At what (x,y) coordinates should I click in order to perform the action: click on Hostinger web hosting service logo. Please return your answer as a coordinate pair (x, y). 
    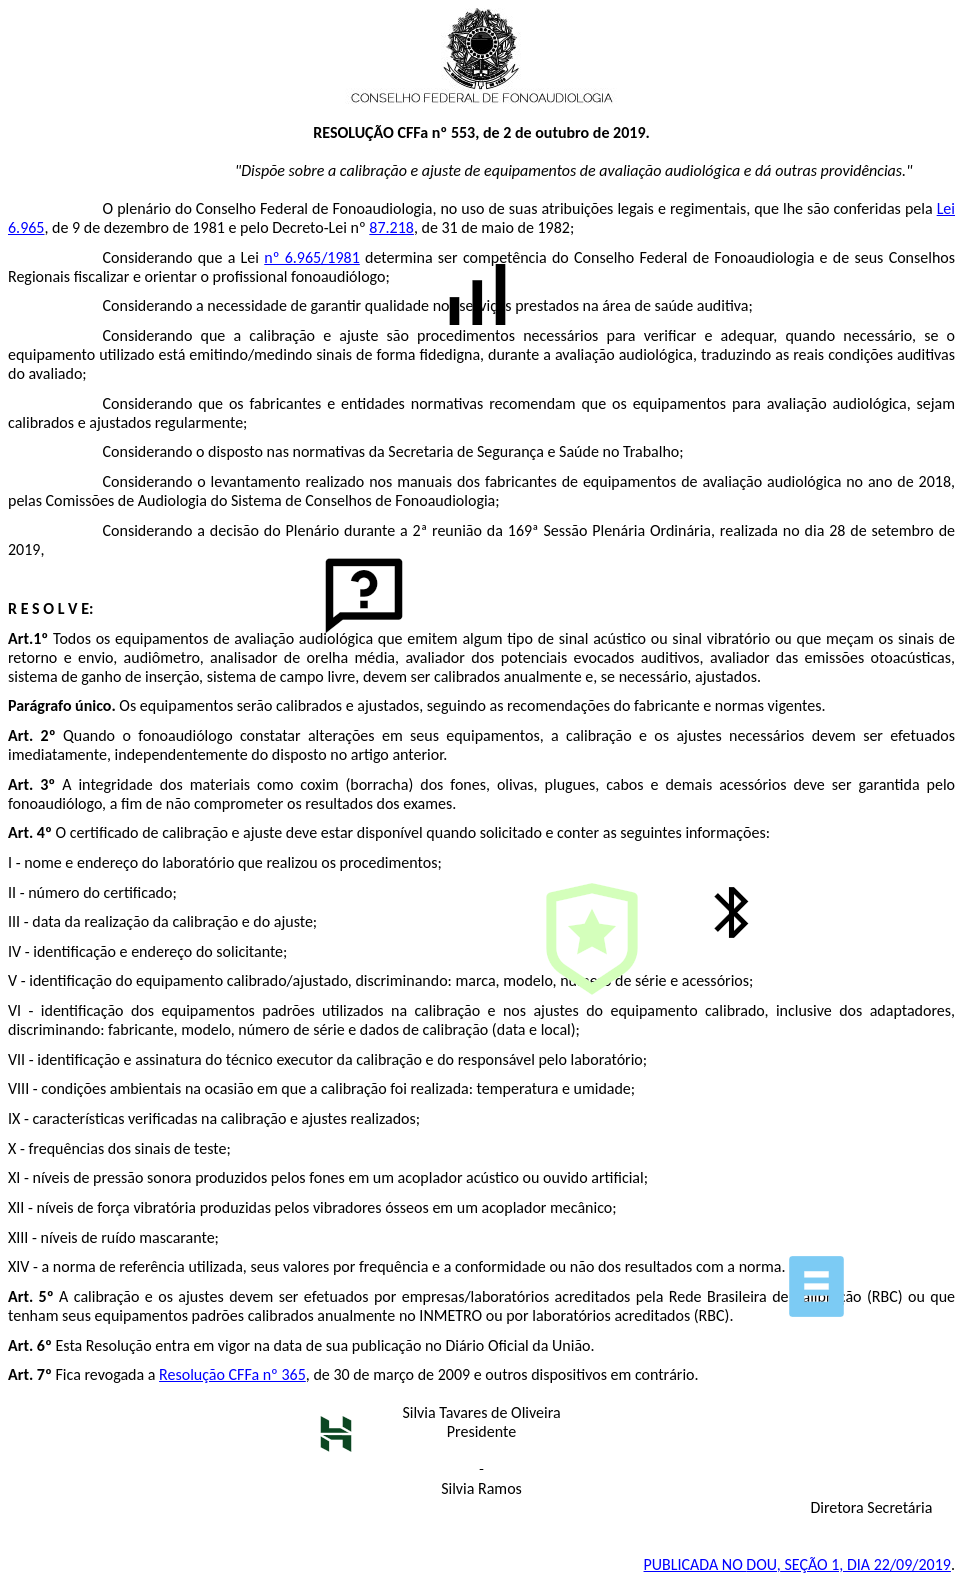
    Looking at the image, I should click on (336, 1434).